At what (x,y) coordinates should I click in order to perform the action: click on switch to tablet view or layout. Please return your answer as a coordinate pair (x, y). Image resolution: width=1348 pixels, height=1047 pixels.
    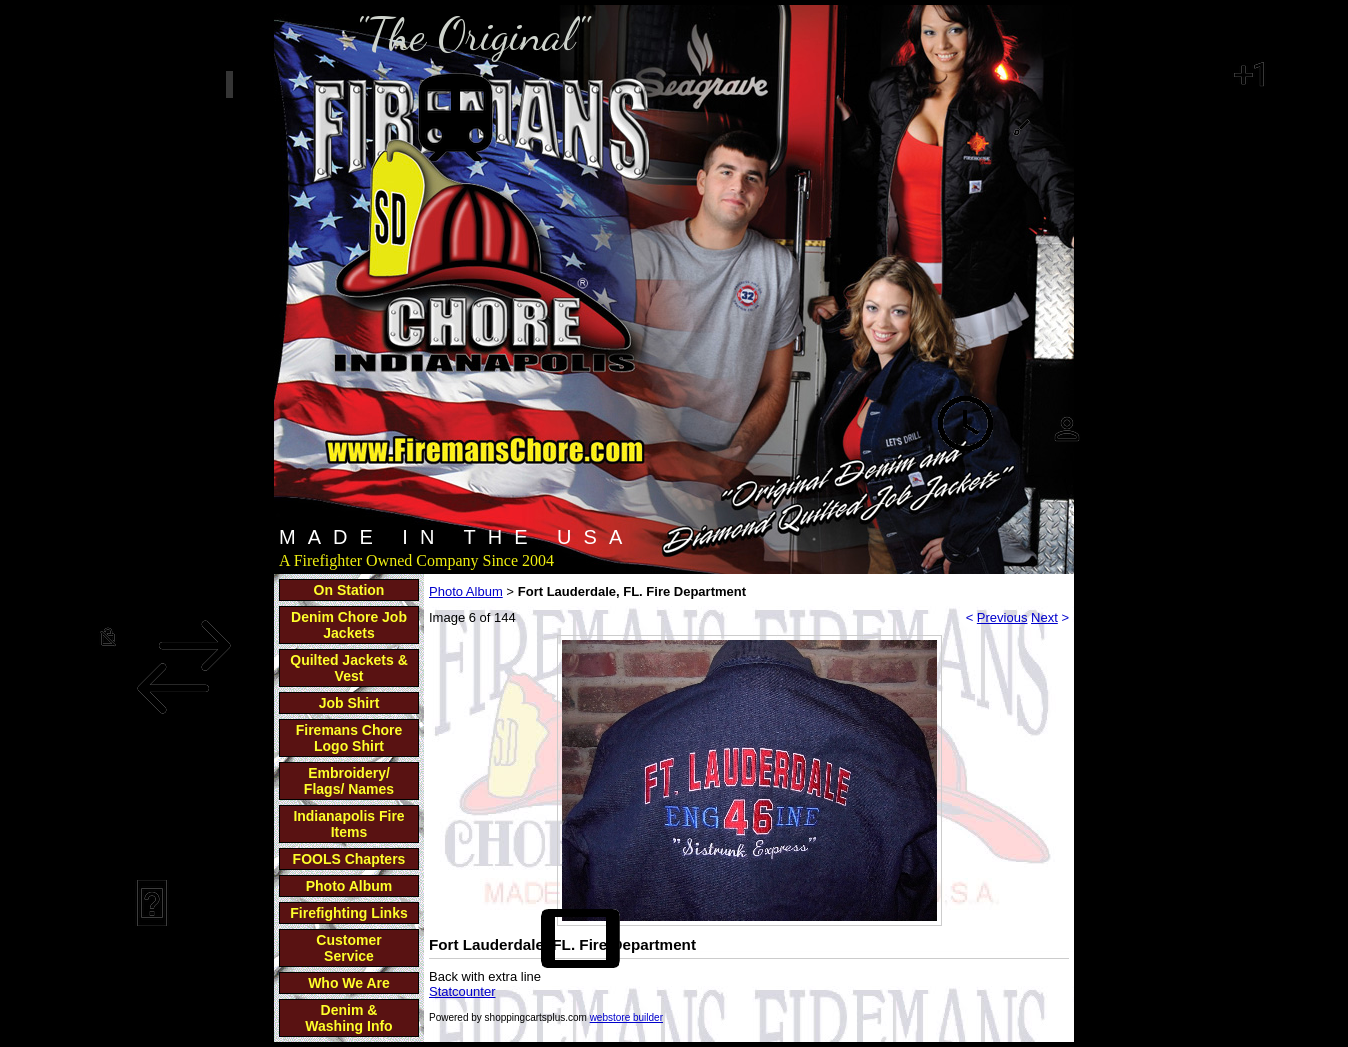
    Looking at the image, I should click on (580, 938).